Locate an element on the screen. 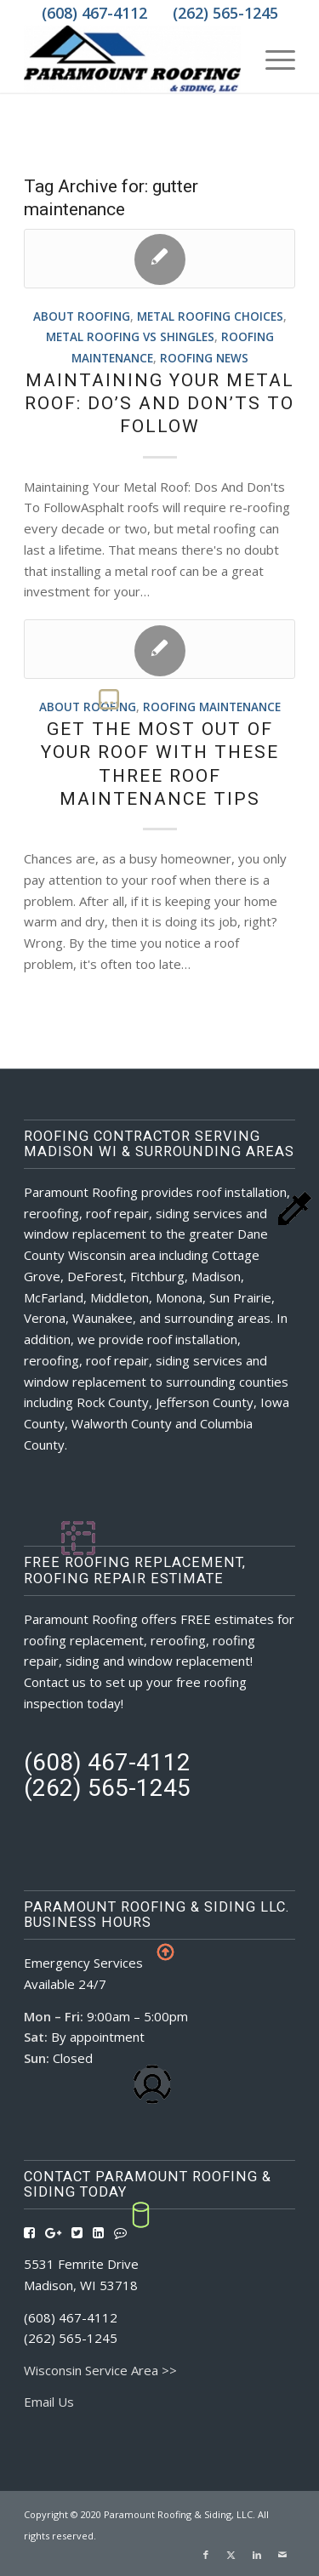 The height and width of the screenshot is (2576, 319). pick a color from the image using the eyedropper tool is located at coordinates (294, 1208).